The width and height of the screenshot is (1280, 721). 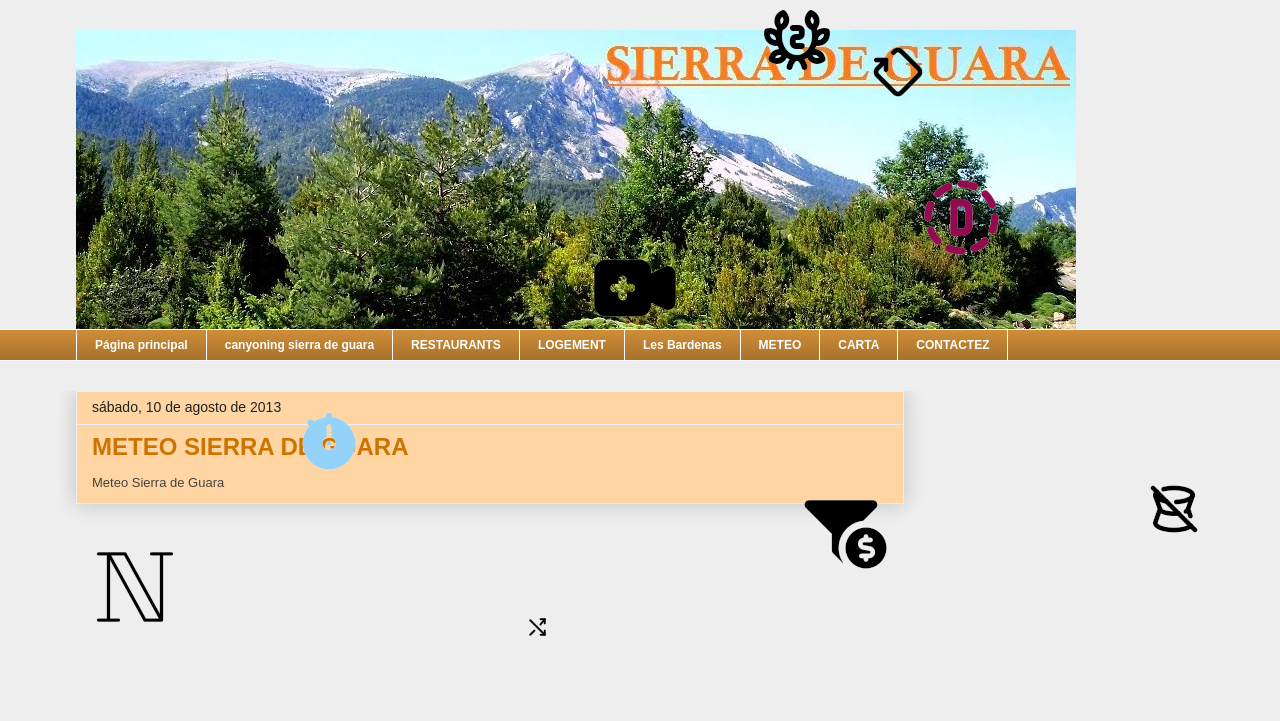 What do you see at coordinates (845, 527) in the screenshot?
I see `filter sales or revenue data` at bounding box center [845, 527].